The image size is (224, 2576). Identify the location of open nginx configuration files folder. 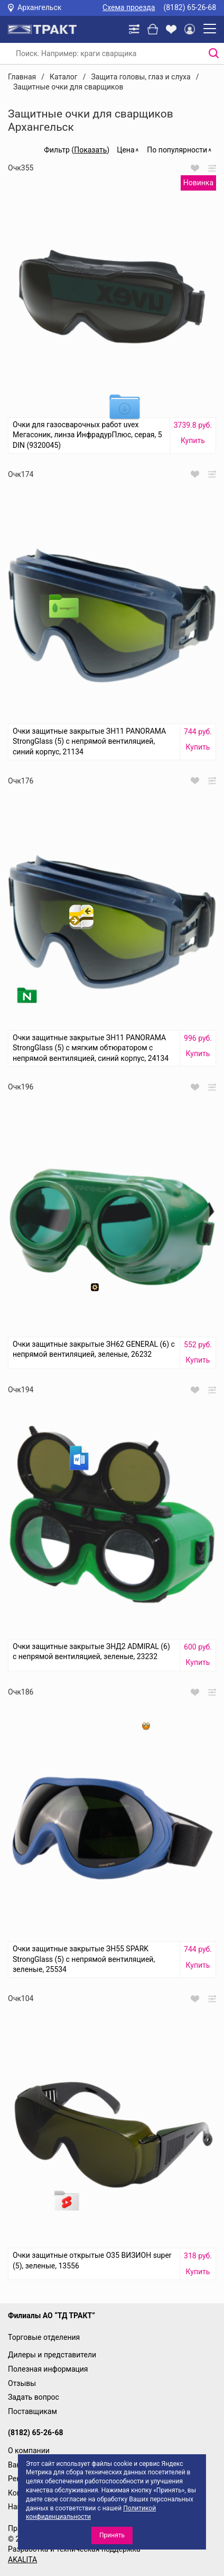
(27, 996).